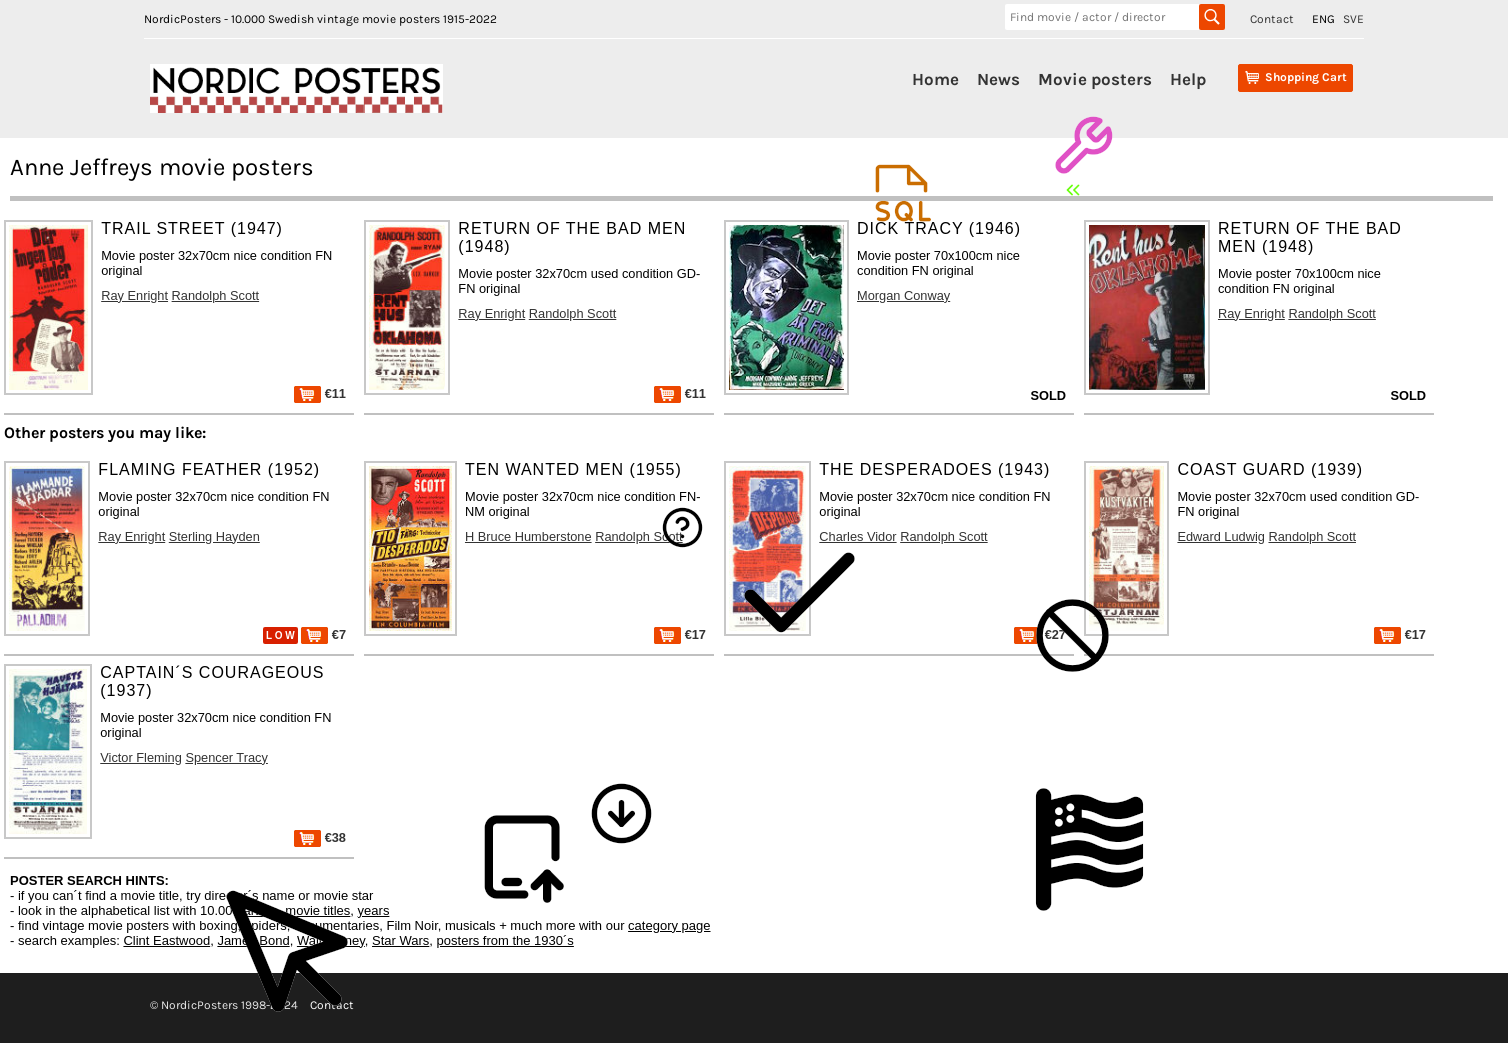 The height and width of the screenshot is (1043, 1508). What do you see at coordinates (901, 195) in the screenshot?
I see `open or view an SQL database file` at bounding box center [901, 195].